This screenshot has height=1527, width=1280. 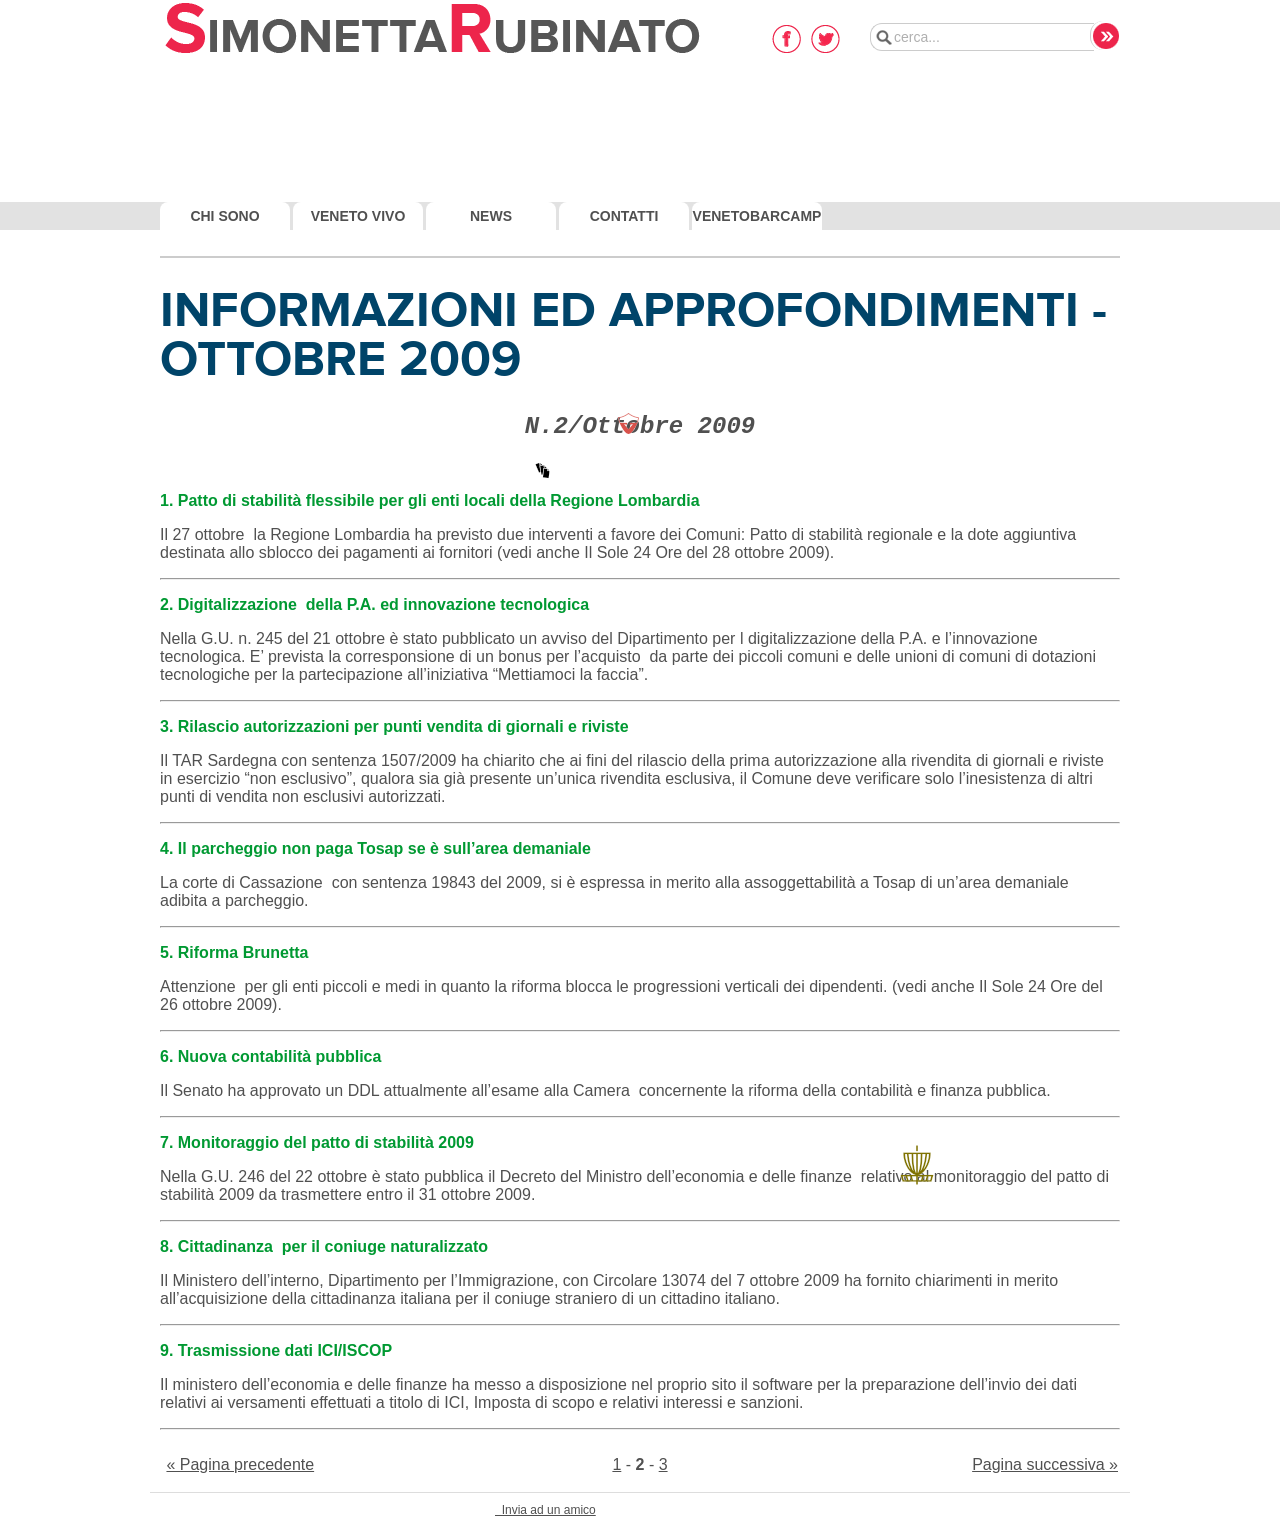 I want to click on indicates armor or defense has been reduced, so click(x=628, y=423).